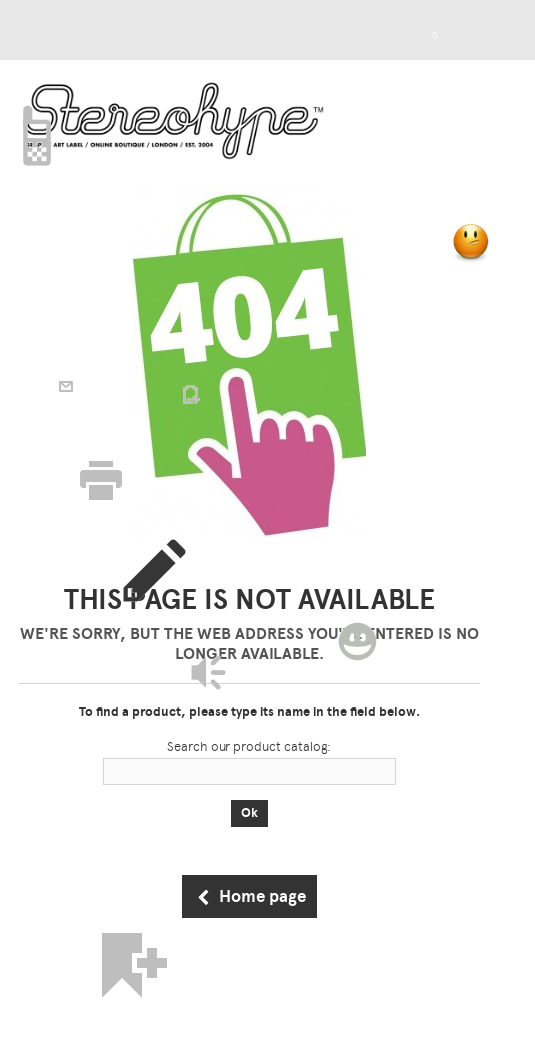  I want to click on indicates uncertainty or hesitation about an action, so click(471, 243).